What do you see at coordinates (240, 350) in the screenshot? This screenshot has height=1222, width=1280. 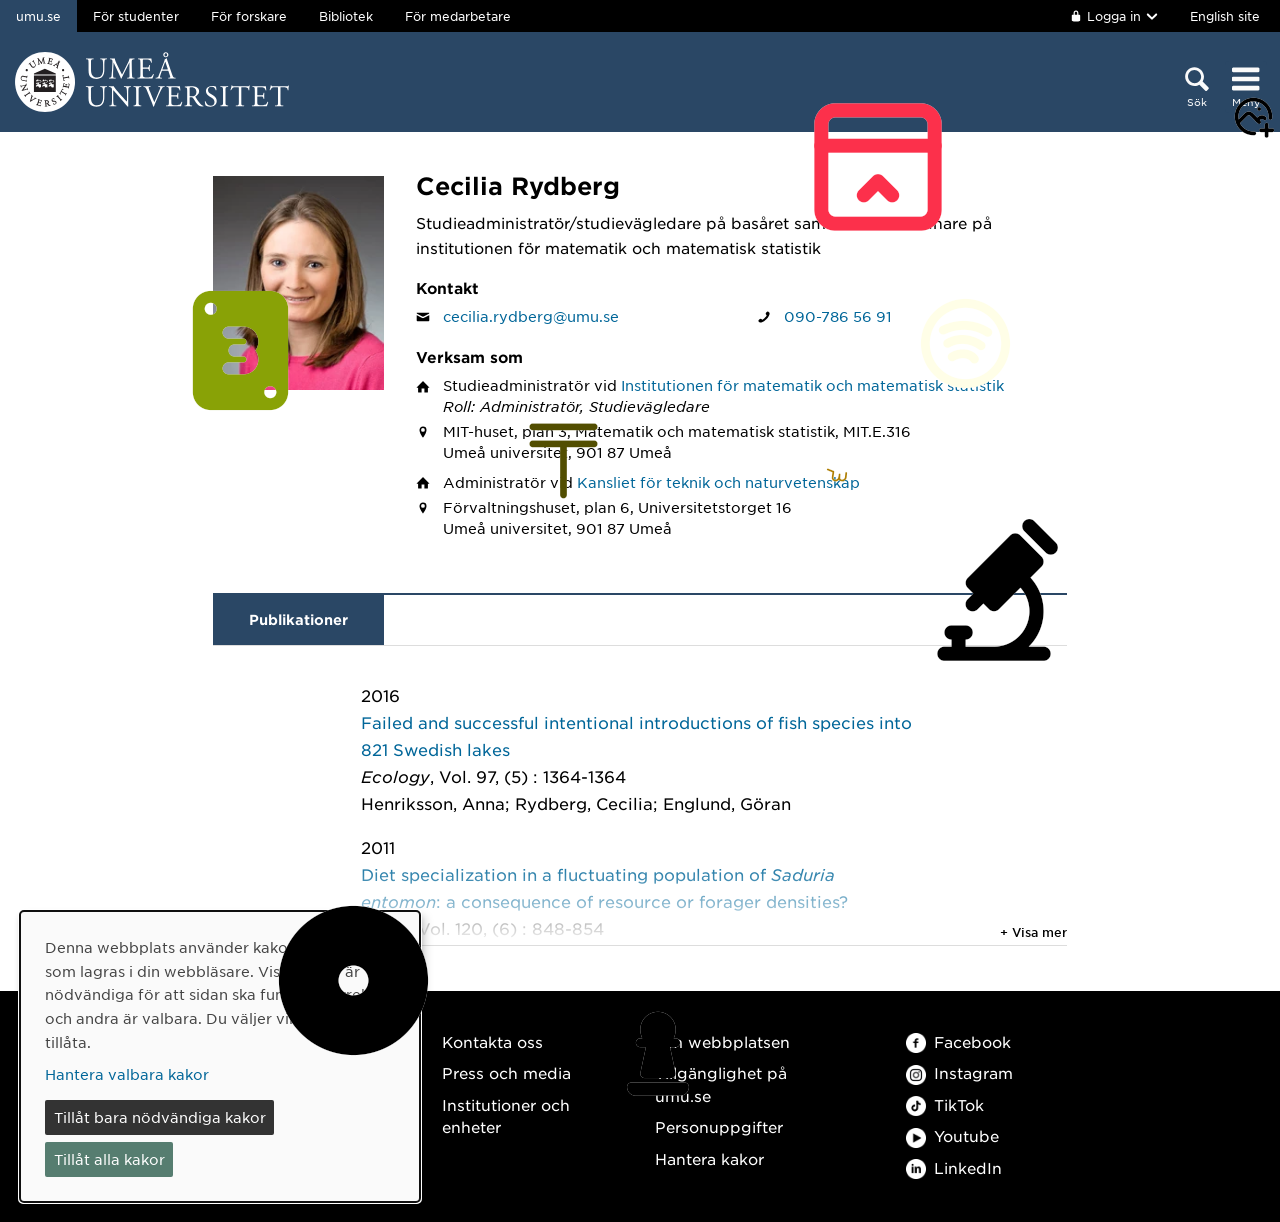 I see `represents the 3 card in a card game` at bounding box center [240, 350].